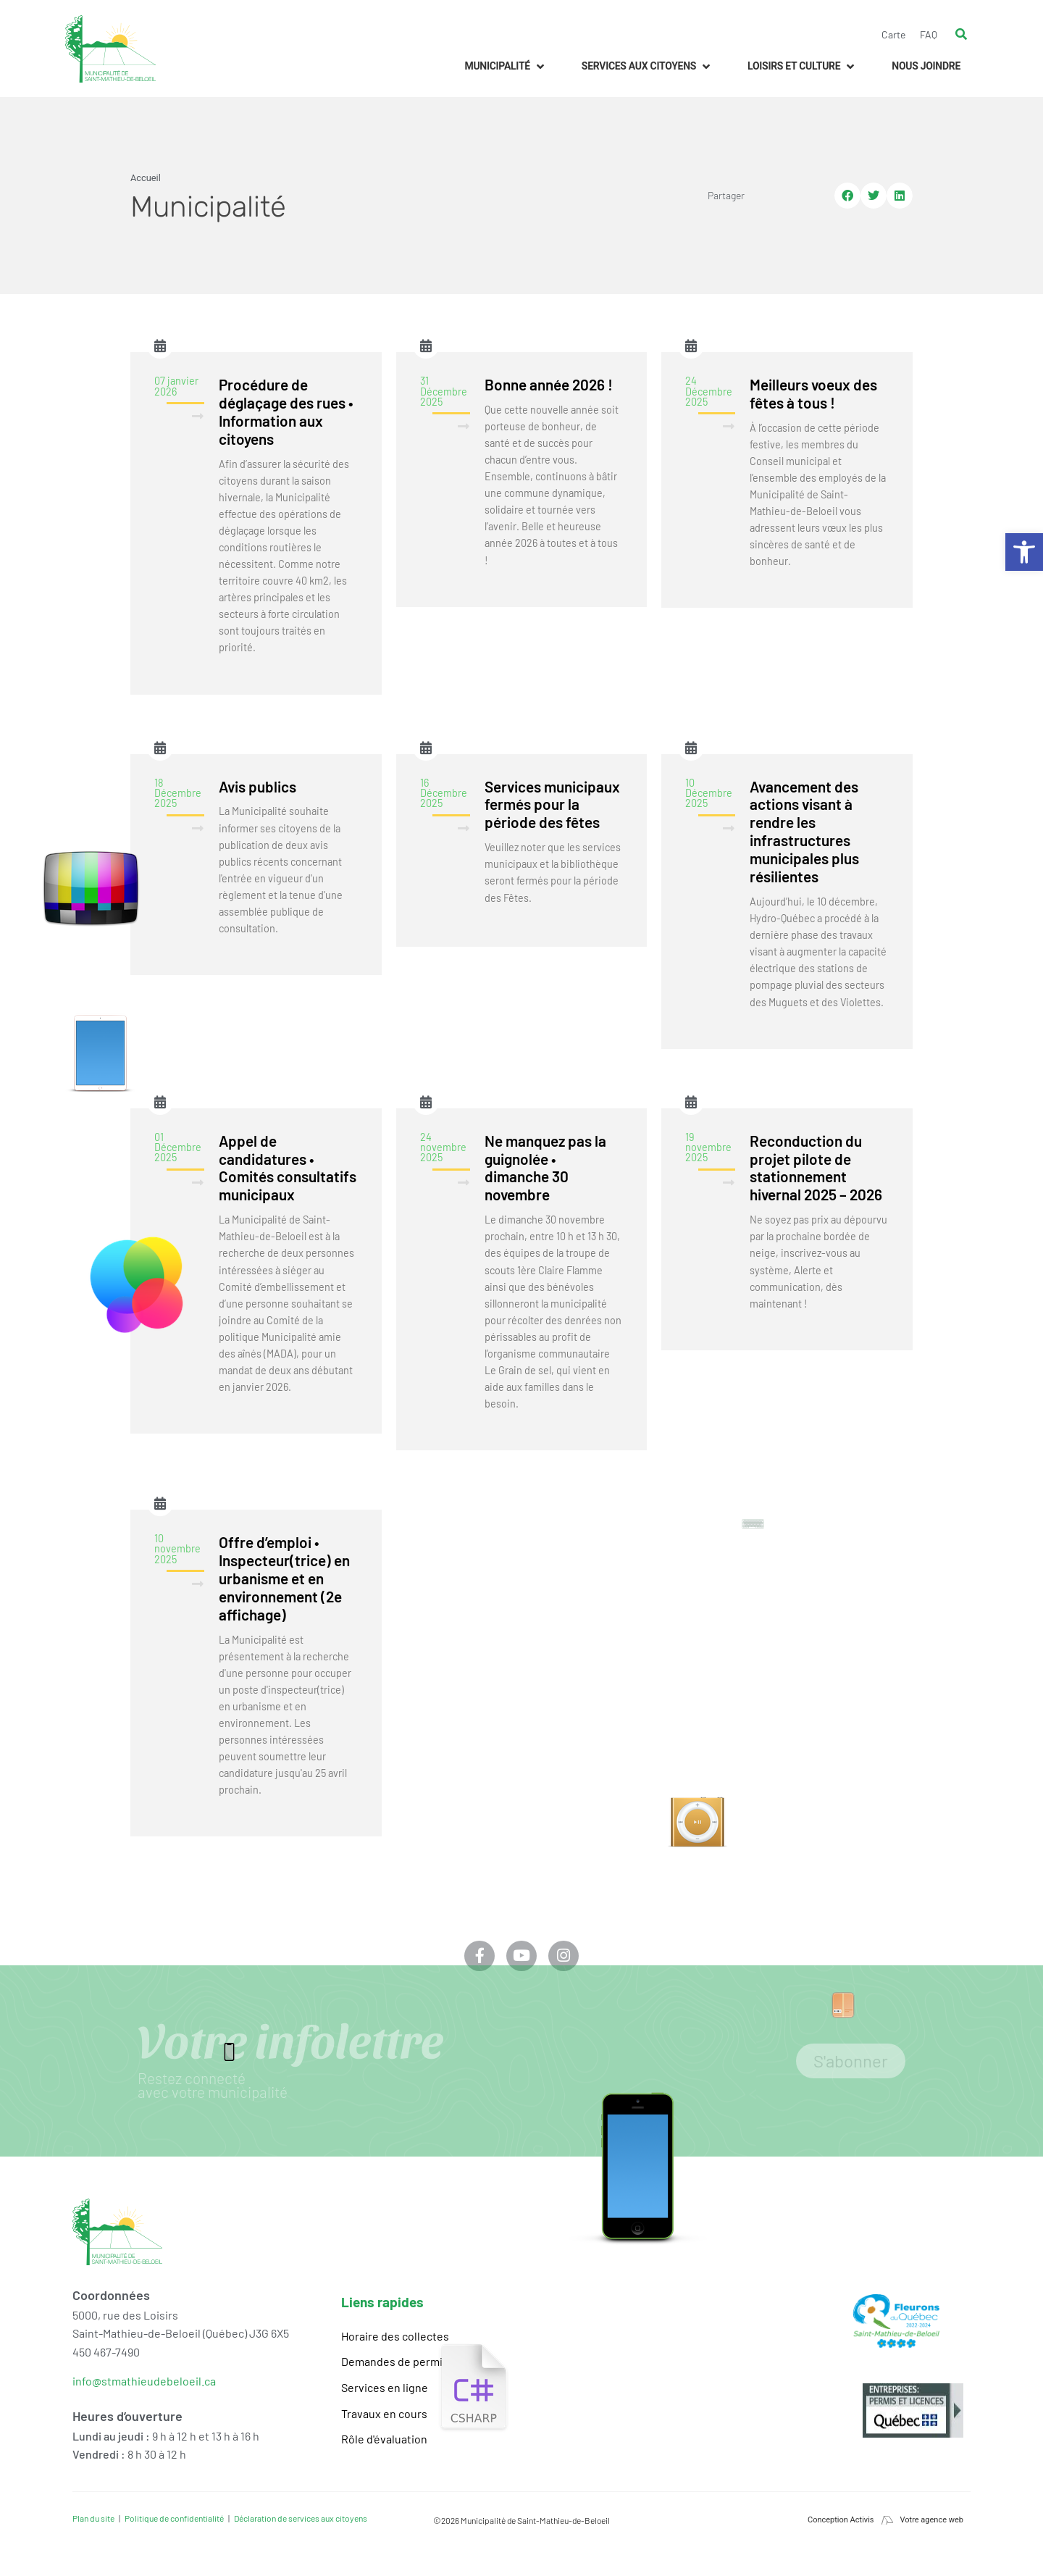  I want to click on a C# source code file, so click(474, 2388).